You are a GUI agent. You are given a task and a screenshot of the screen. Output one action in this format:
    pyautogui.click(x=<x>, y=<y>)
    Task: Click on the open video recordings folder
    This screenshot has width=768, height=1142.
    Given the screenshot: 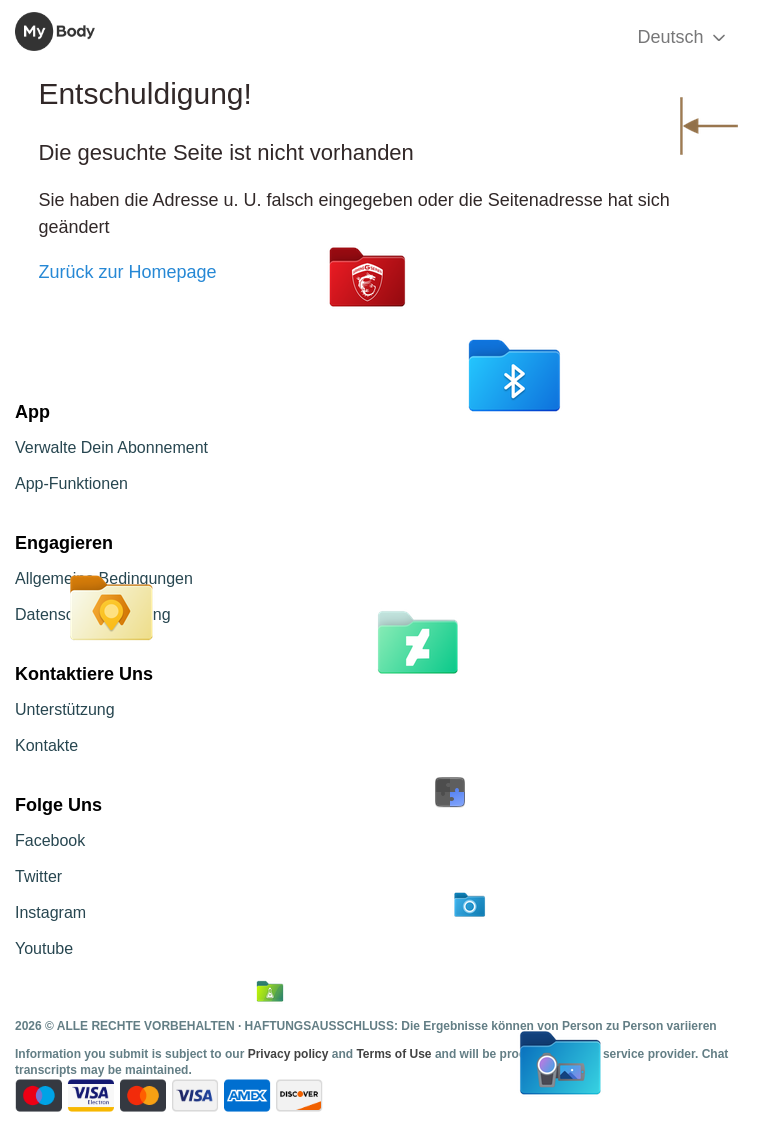 What is the action you would take?
    pyautogui.click(x=560, y=1065)
    